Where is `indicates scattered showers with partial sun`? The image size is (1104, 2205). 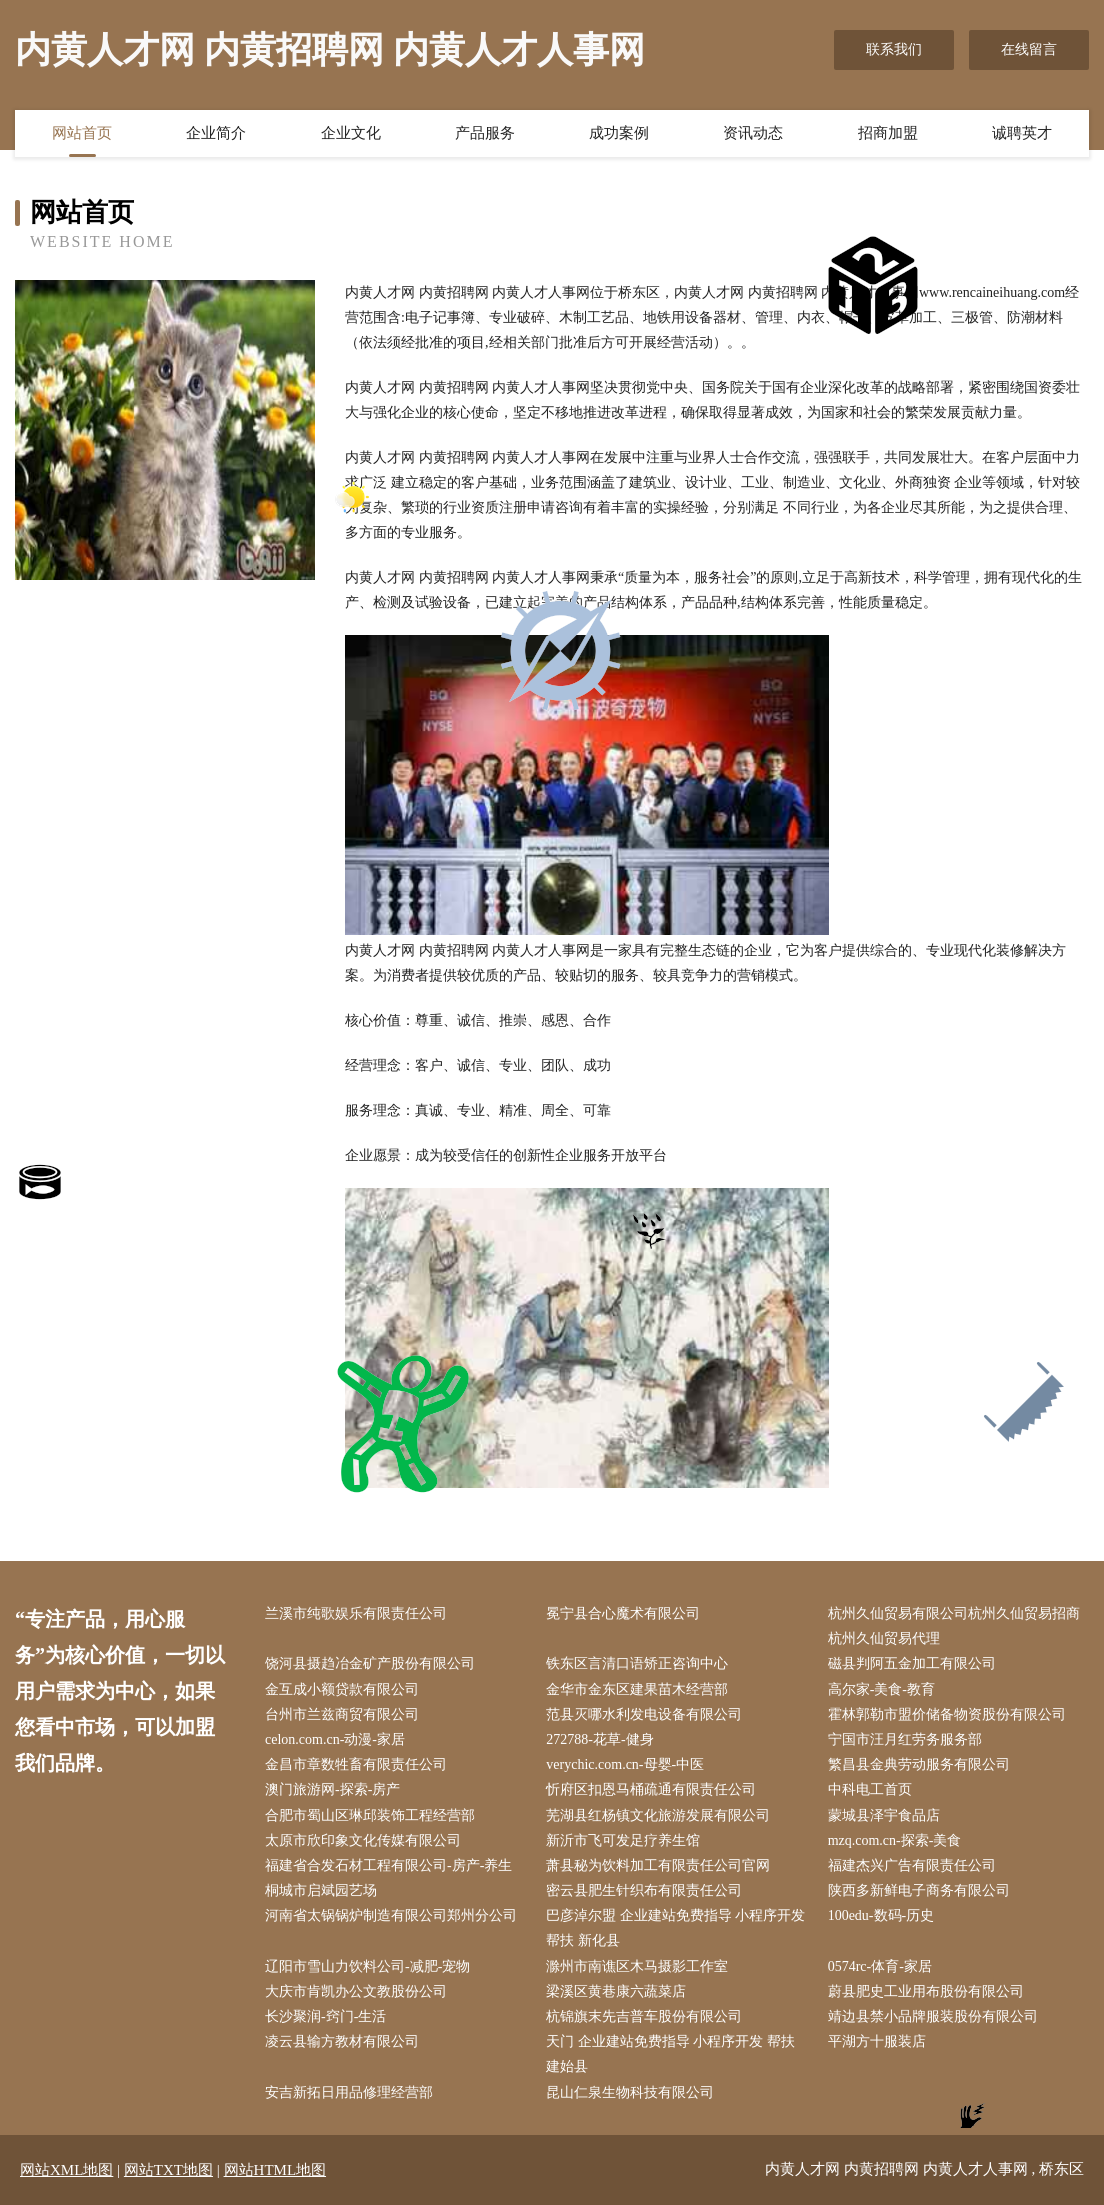 indicates scattered showers with partial sun is located at coordinates (352, 497).